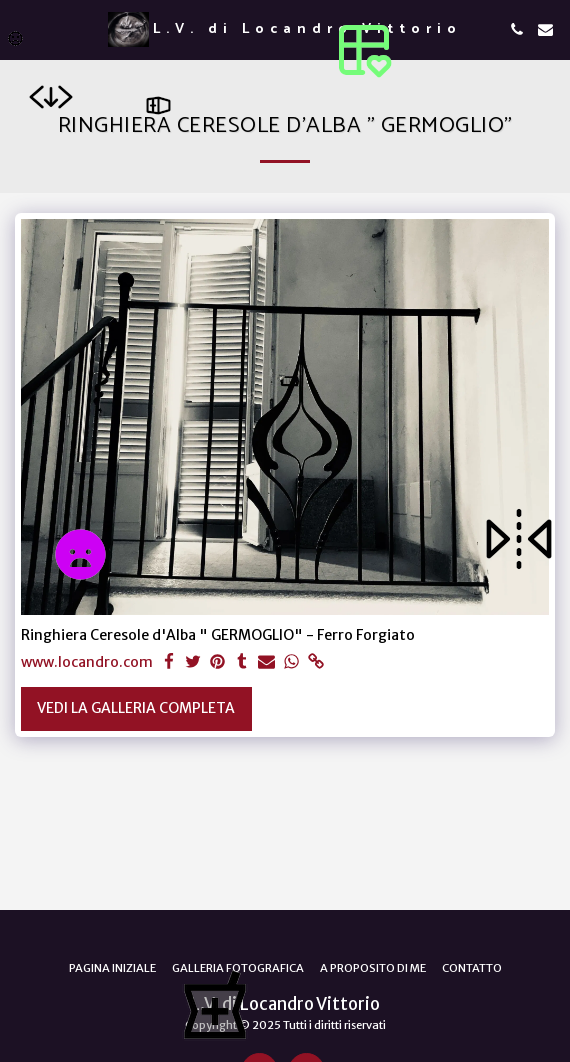 This screenshot has width=570, height=1062. What do you see at coordinates (215, 1008) in the screenshot?
I see `find nearby pharmacies` at bounding box center [215, 1008].